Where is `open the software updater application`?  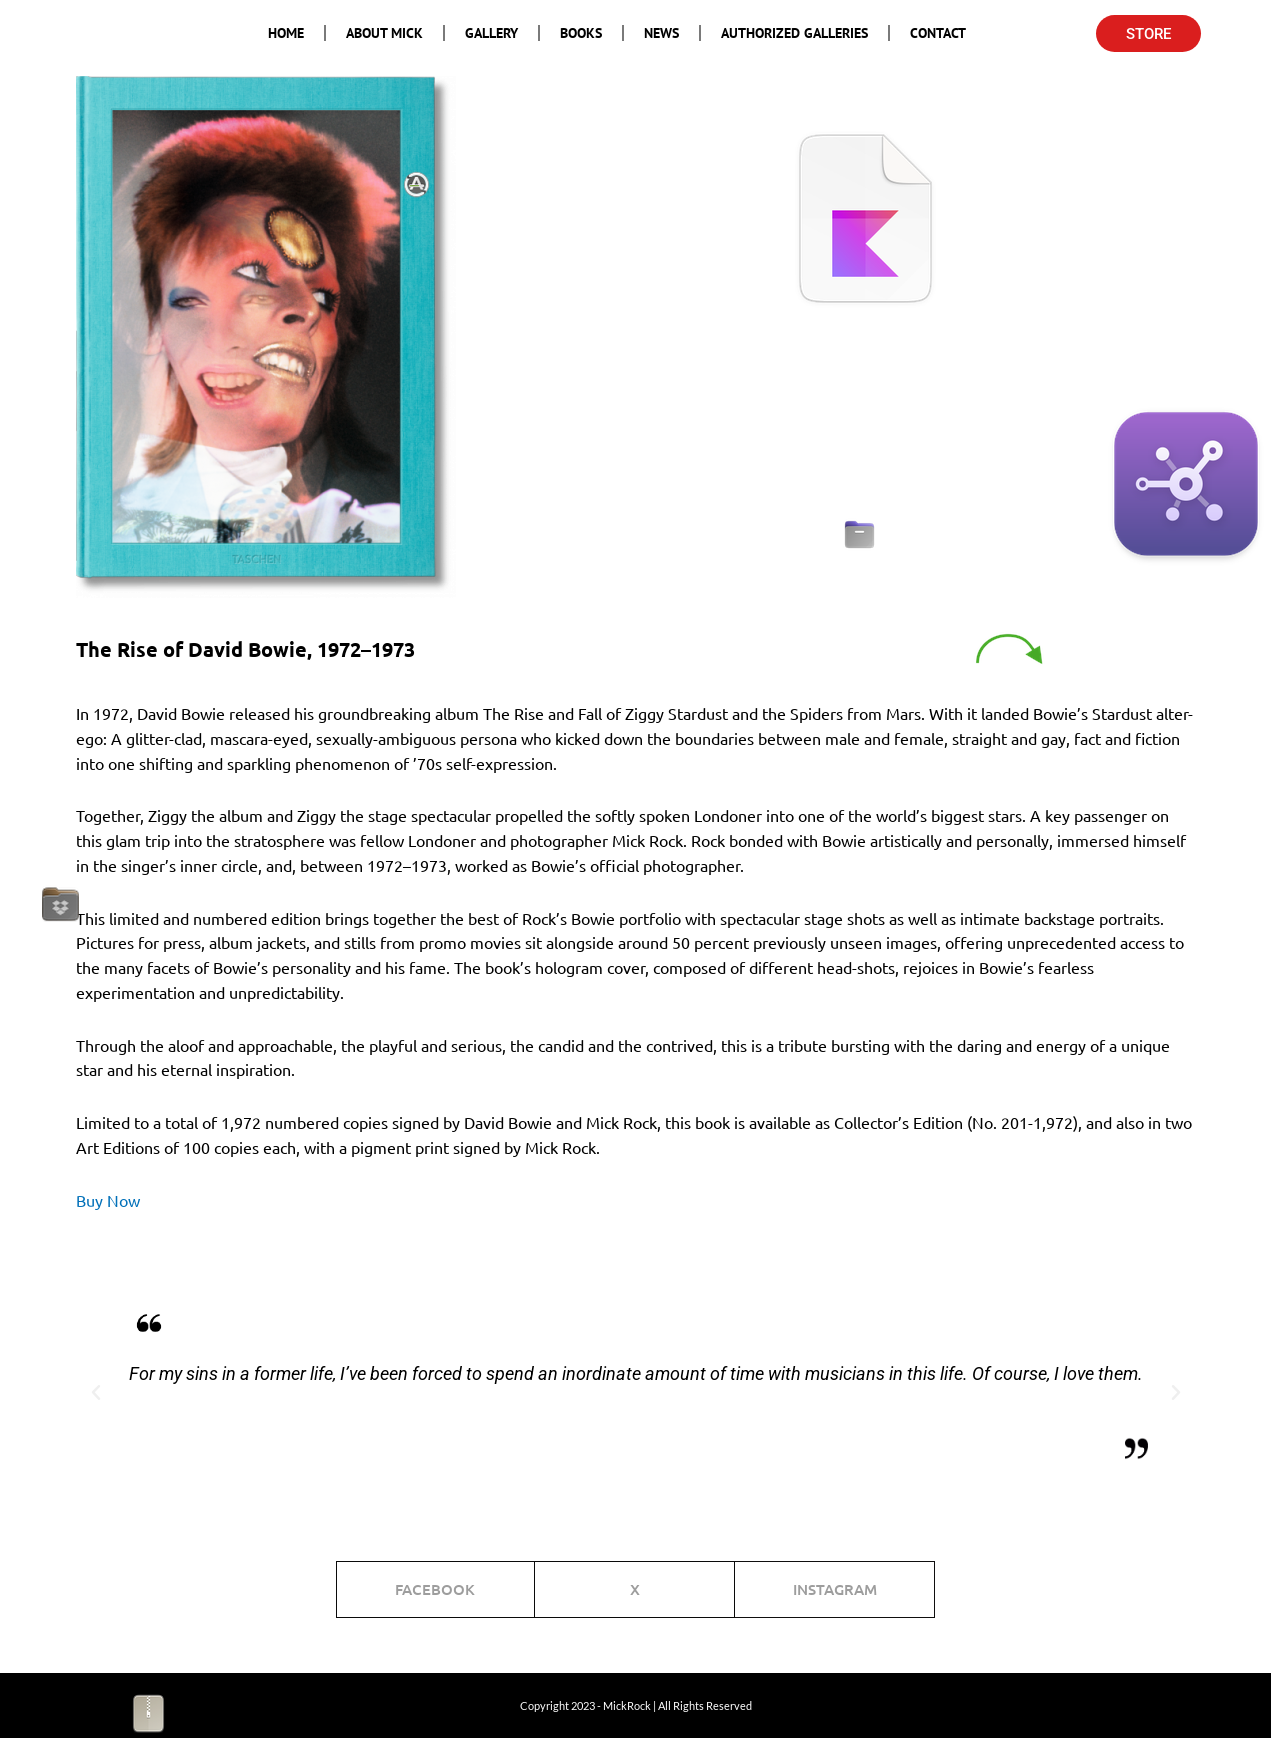
open the software updater application is located at coordinates (416, 184).